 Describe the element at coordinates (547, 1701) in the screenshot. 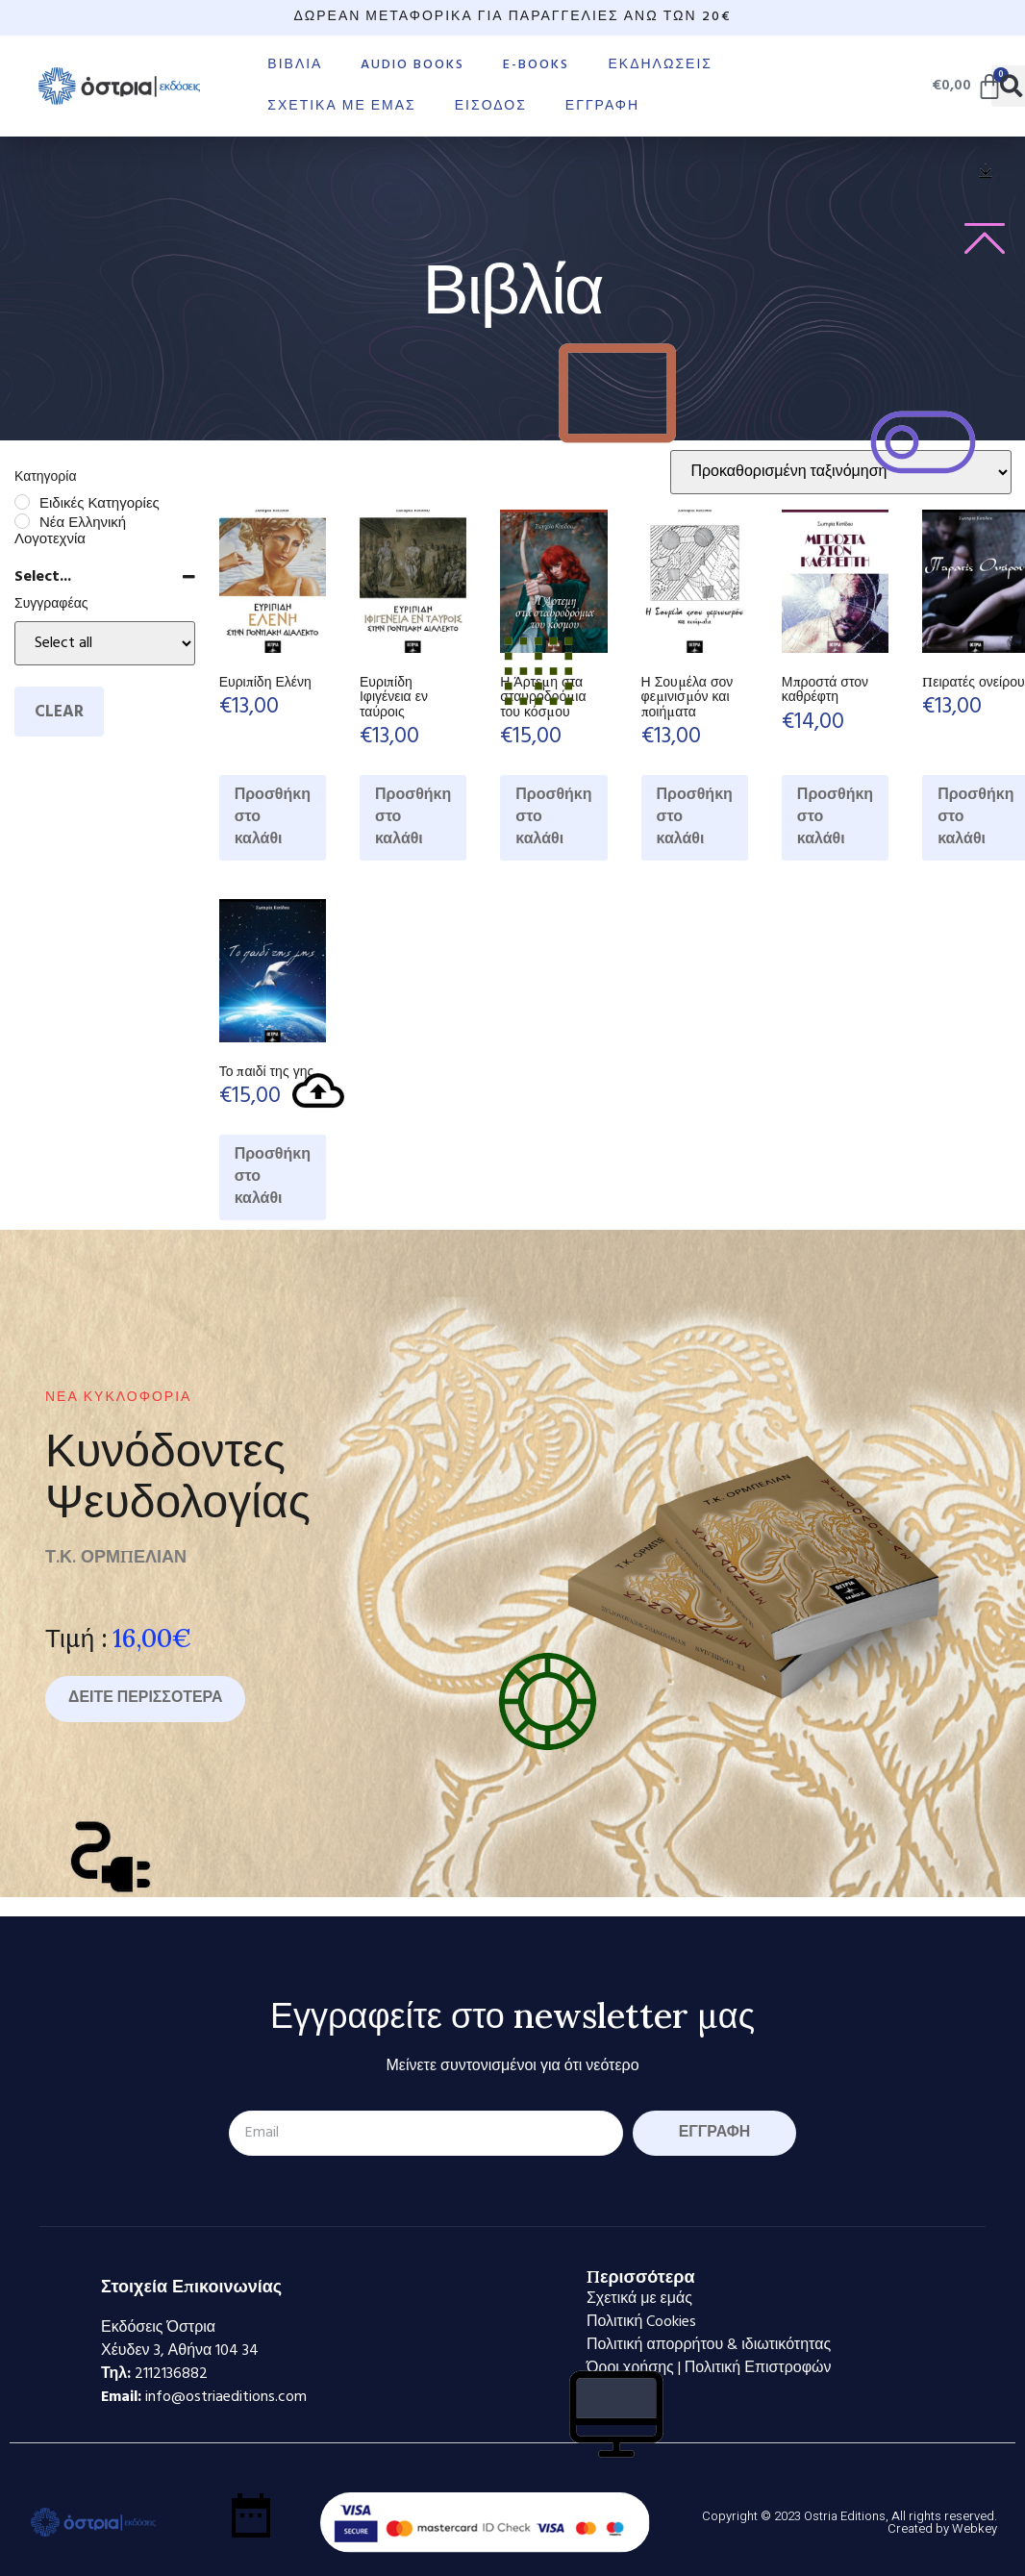

I see `access casino or gambling games` at that location.